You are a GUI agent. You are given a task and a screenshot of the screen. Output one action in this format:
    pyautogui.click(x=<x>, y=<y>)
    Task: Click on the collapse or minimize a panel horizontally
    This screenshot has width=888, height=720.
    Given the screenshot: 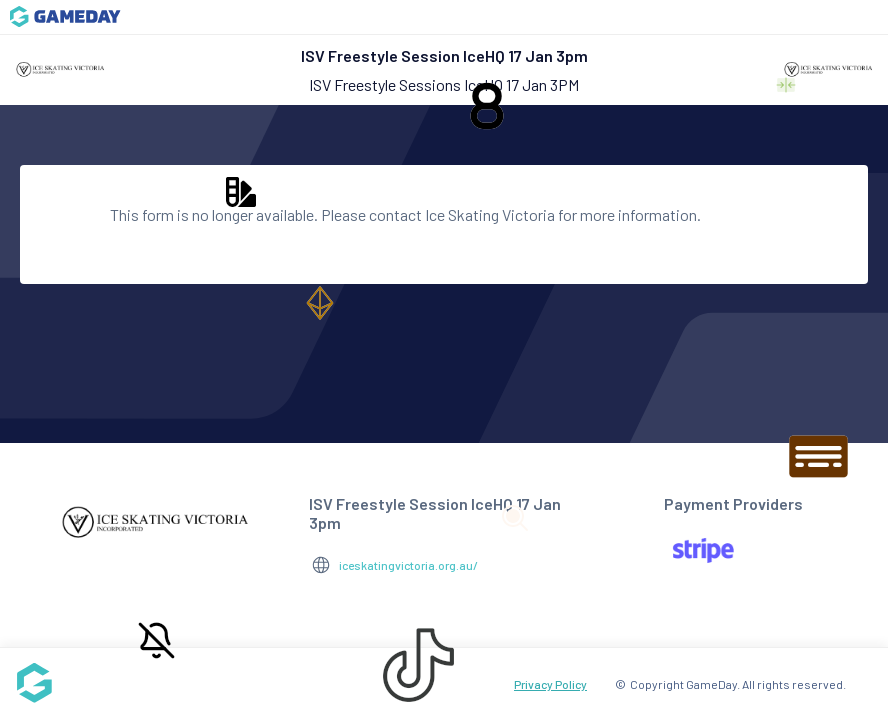 What is the action you would take?
    pyautogui.click(x=786, y=85)
    